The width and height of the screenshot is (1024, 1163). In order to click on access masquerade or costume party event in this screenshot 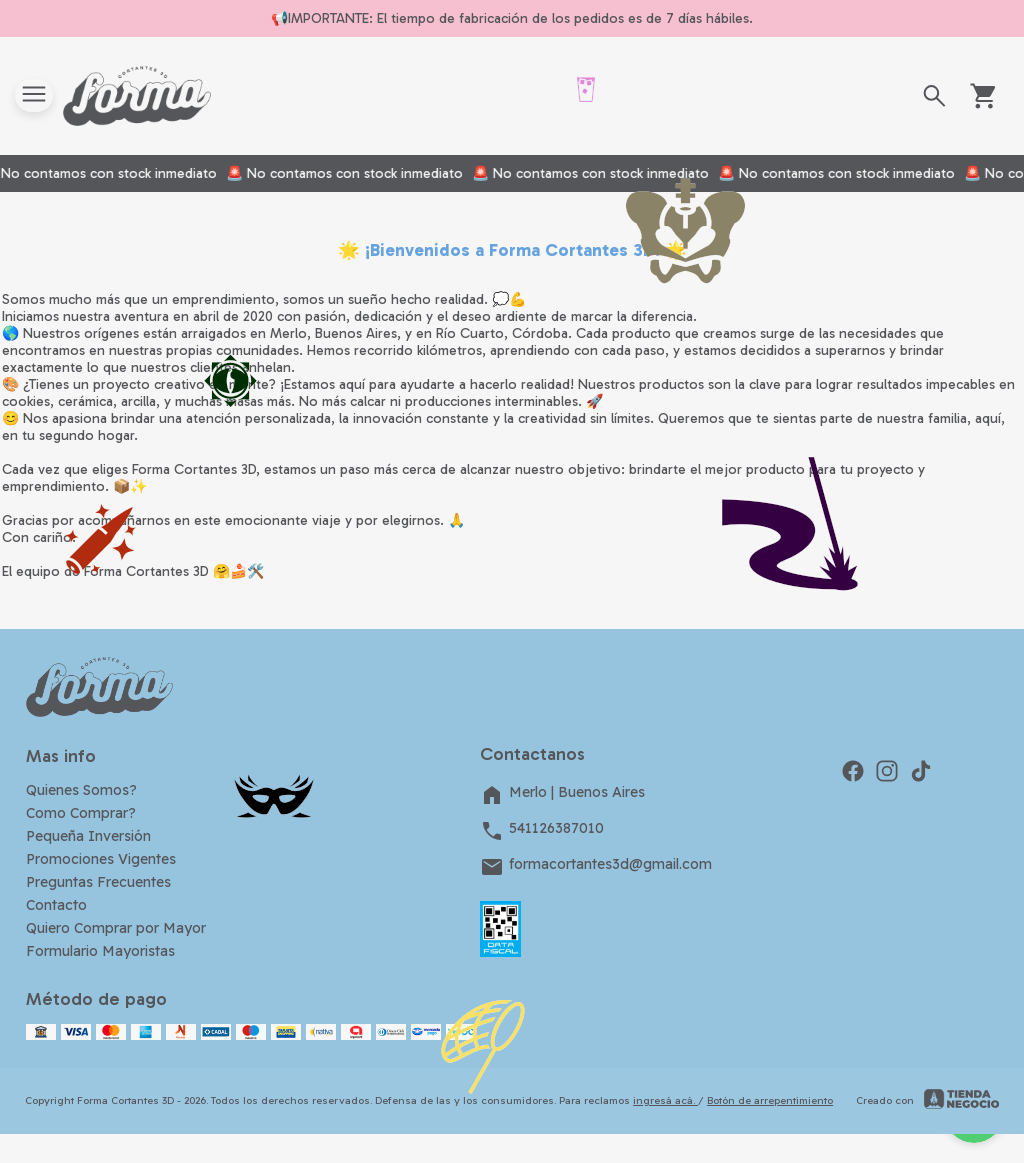, I will do `click(274, 796)`.